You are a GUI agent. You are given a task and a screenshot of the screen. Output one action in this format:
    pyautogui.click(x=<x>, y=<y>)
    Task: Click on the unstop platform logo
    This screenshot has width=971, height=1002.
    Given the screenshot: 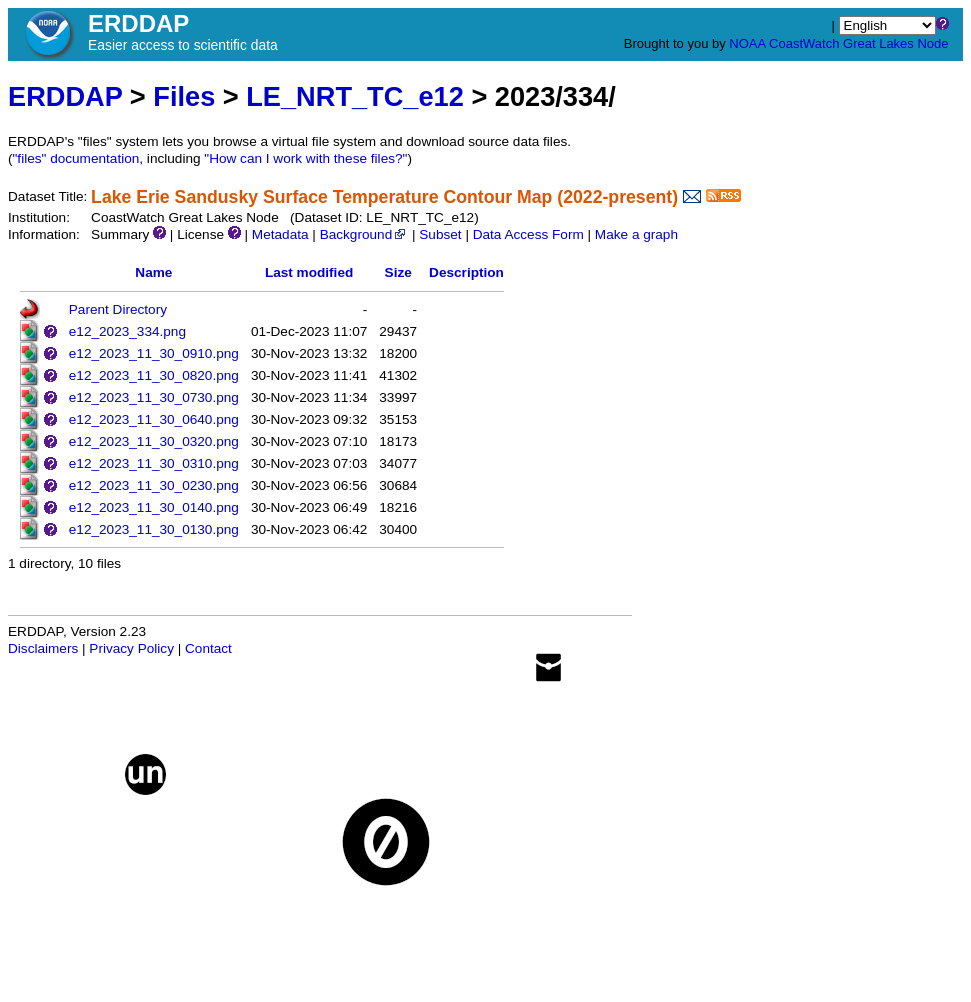 What is the action you would take?
    pyautogui.click(x=145, y=774)
    